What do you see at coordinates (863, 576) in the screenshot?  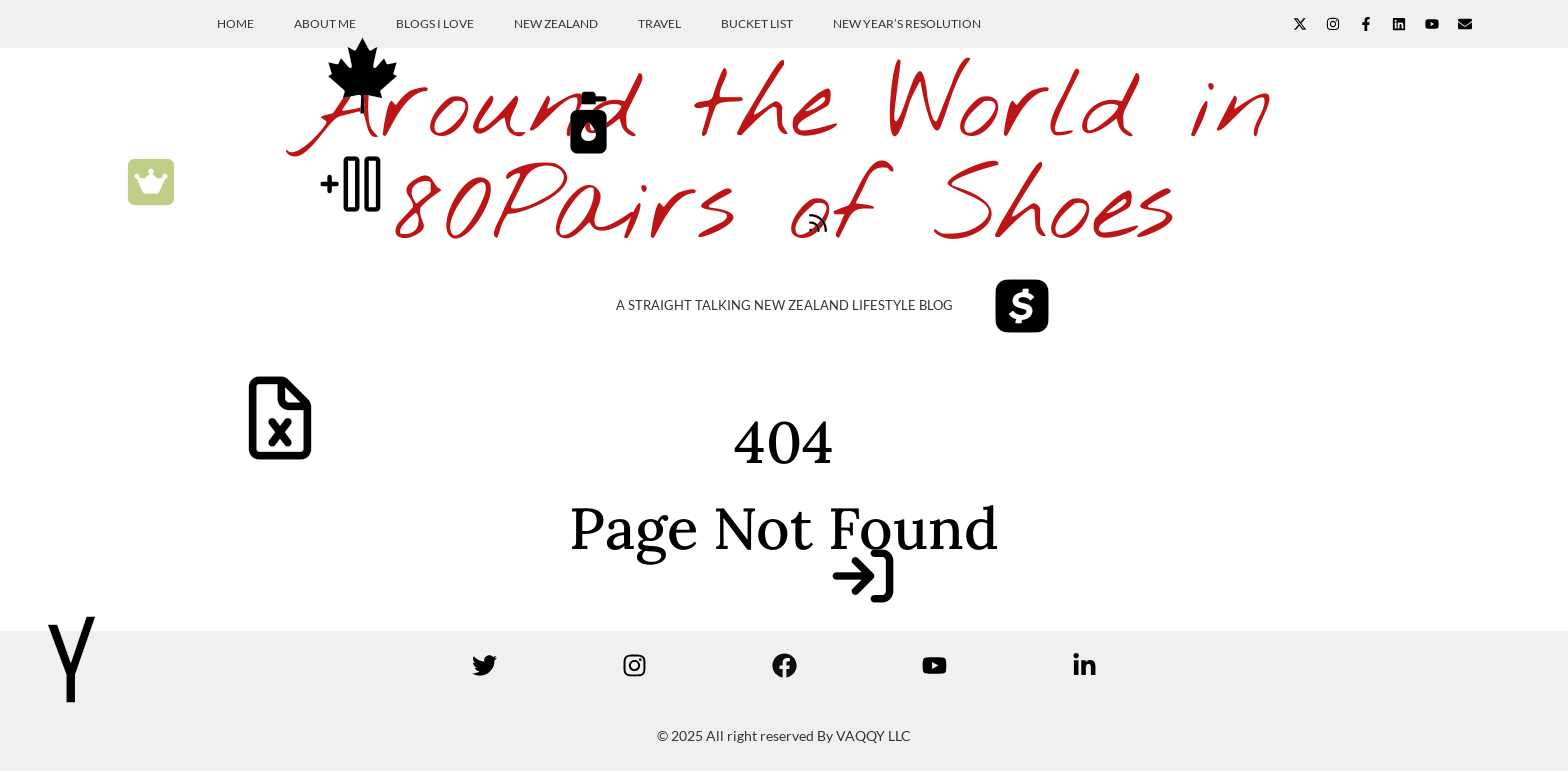 I see `sign in to your account` at bounding box center [863, 576].